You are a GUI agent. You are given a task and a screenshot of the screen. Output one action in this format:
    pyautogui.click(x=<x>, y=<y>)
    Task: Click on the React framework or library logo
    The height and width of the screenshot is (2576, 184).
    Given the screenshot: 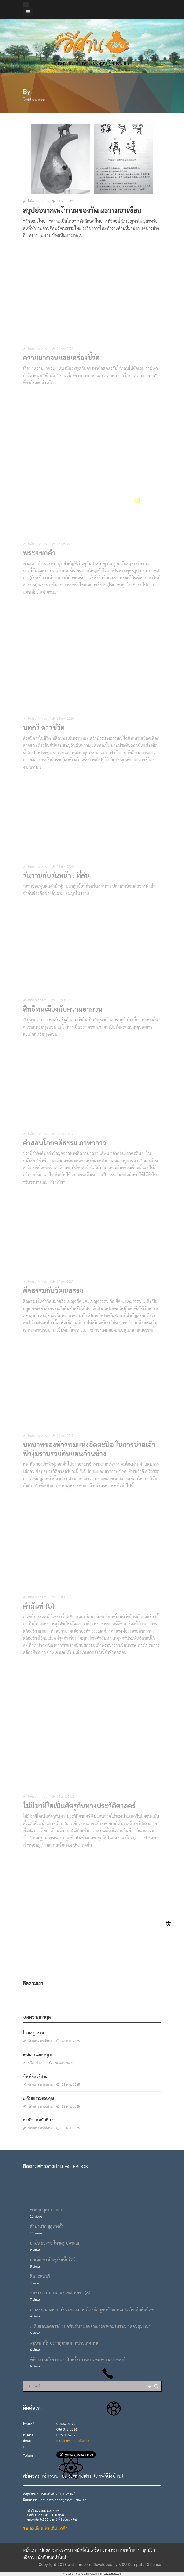 What is the action you would take?
    pyautogui.click(x=71, y=2468)
    